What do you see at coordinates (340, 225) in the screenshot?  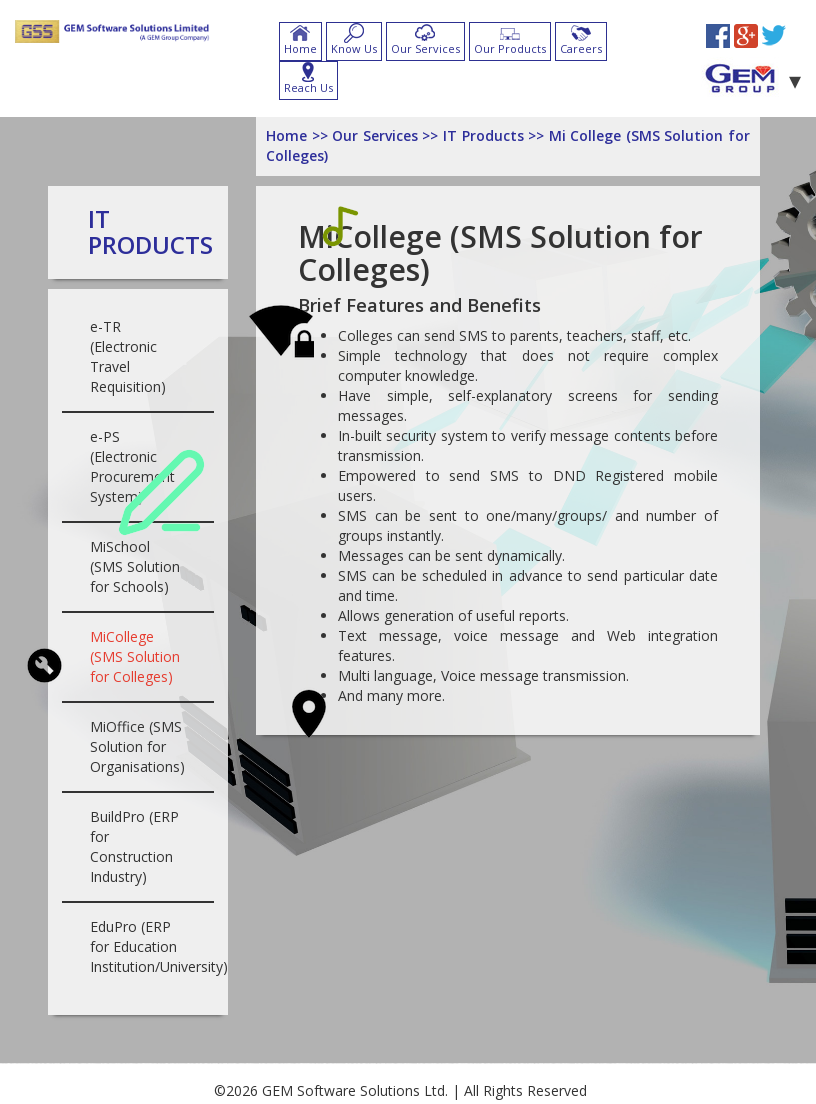 I see `access music or audio player` at bounding box center [340, 225].